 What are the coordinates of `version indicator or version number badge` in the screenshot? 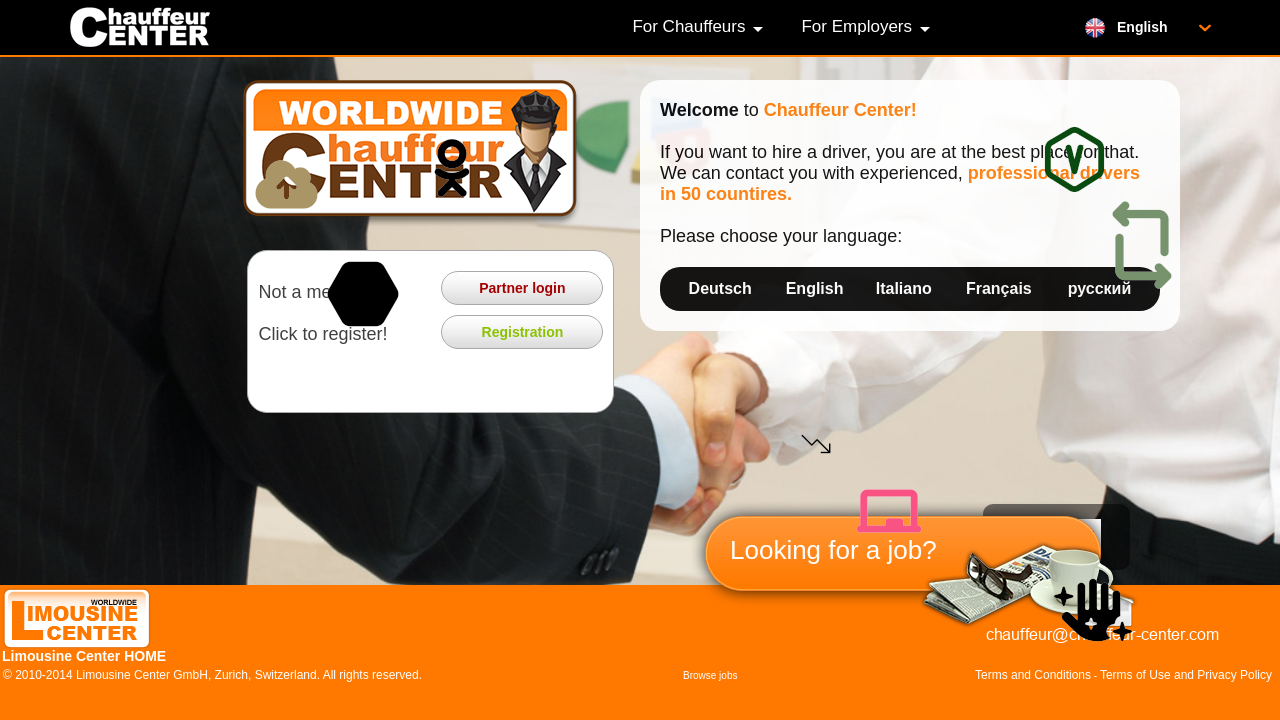 It's located at (1074, 159).